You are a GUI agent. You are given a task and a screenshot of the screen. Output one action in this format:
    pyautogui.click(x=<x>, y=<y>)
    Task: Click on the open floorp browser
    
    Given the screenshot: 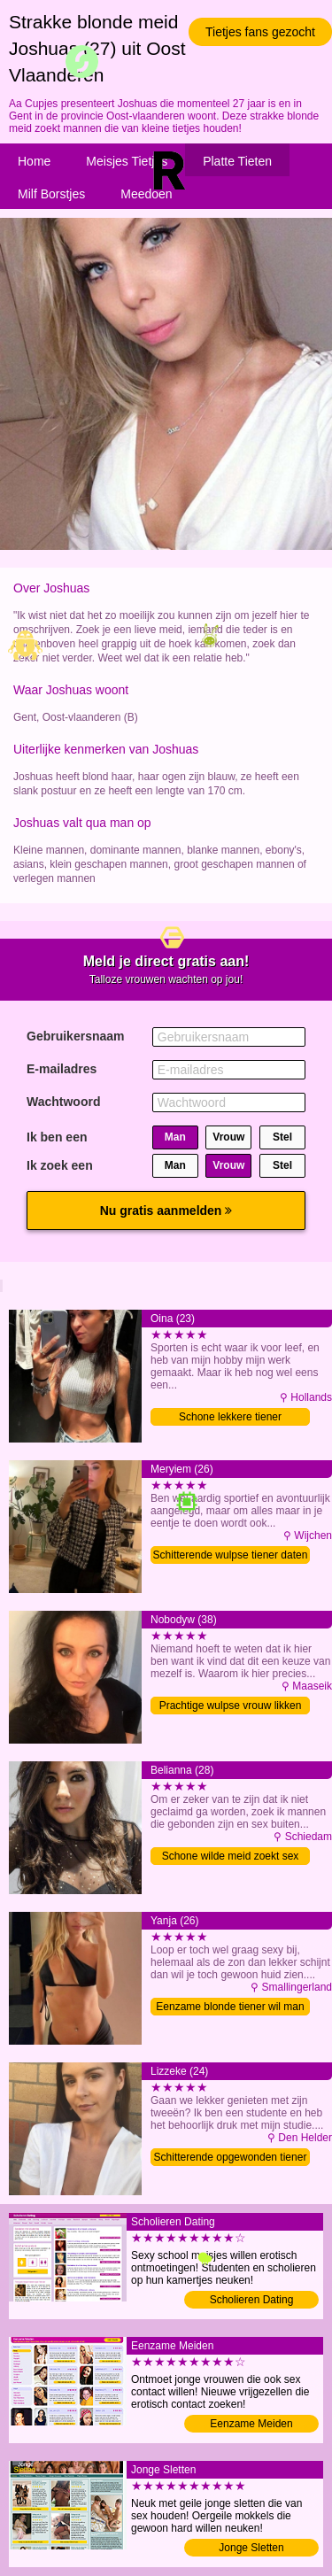 What is the action you would take?
    pyautogui.click(x=172, y=937)
    